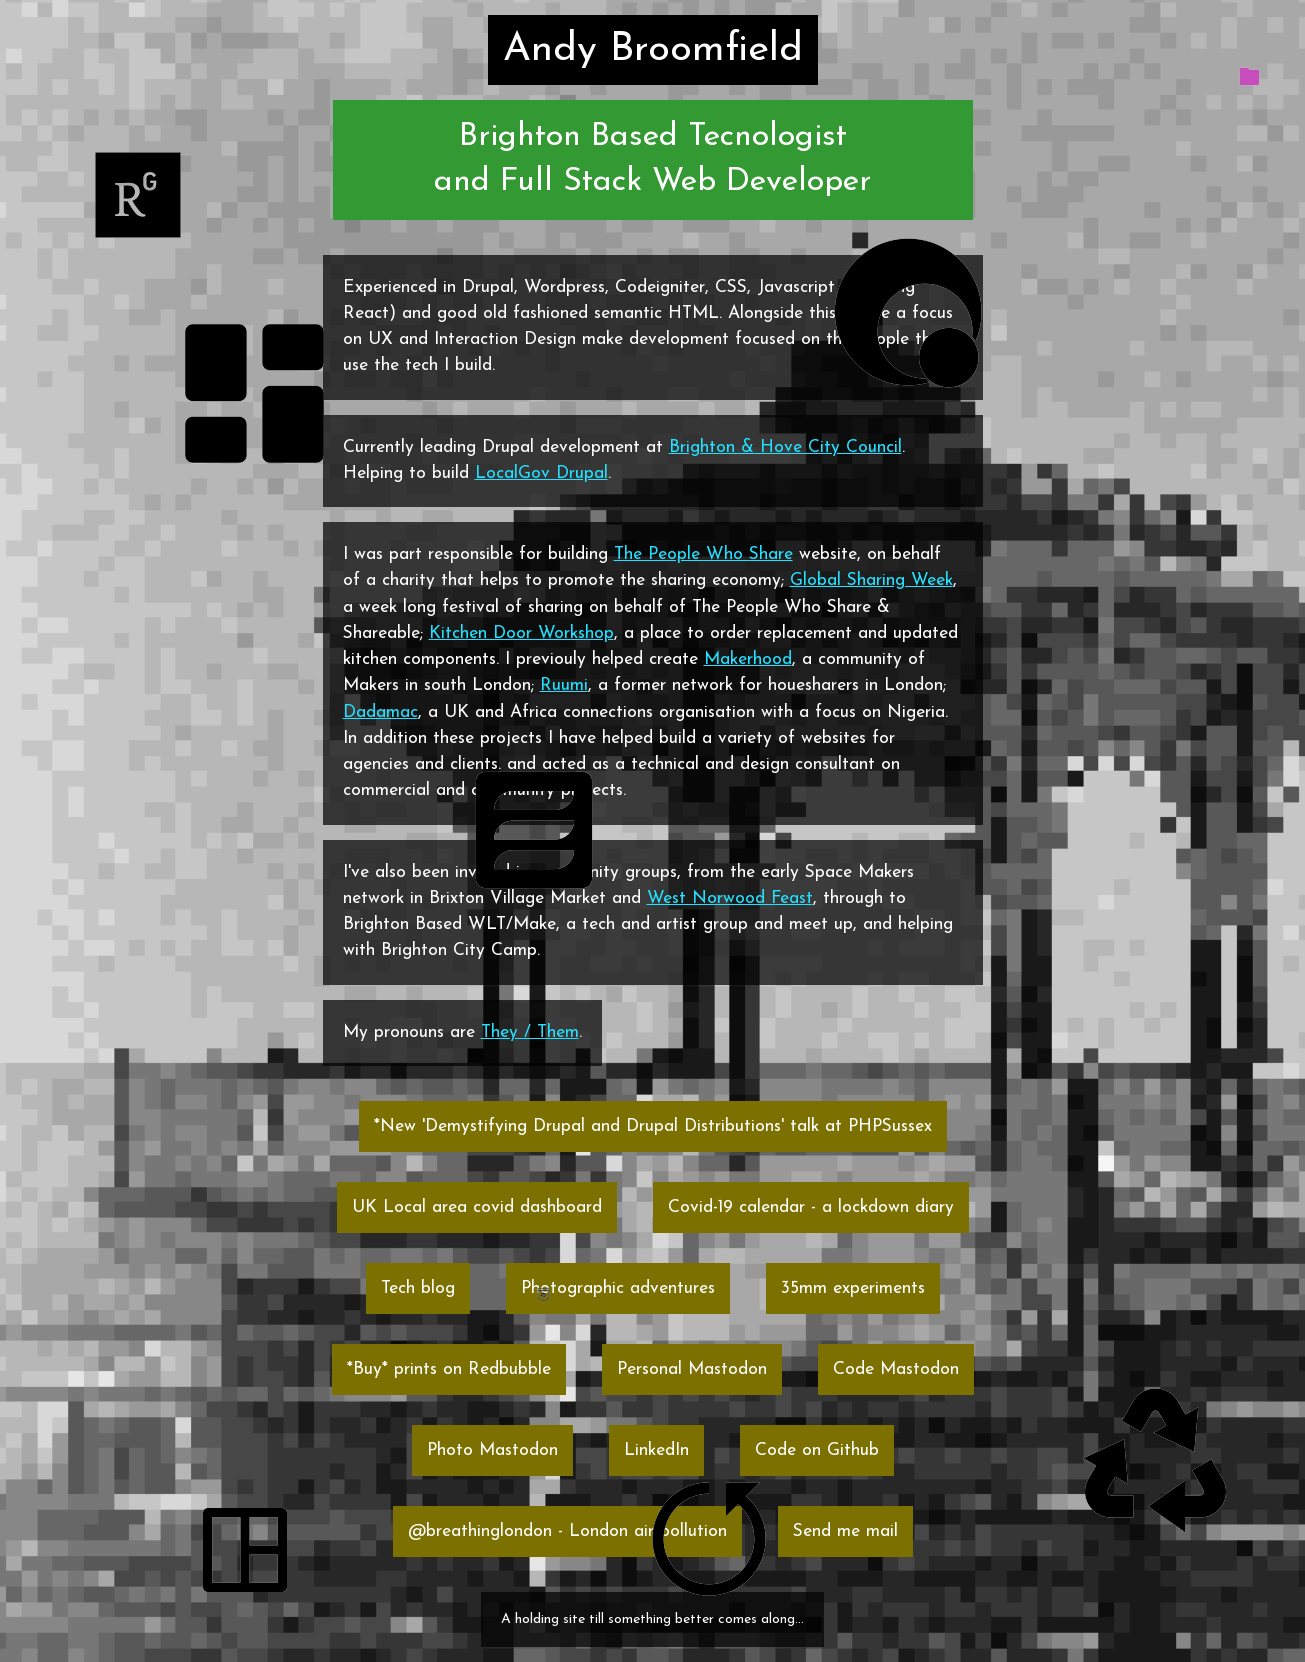 This screenshot has height=1662, width=1305. What do you see at coordinates (1249, 76) in the screenshot?
I see `open file folder` at bounding box center [1249, 76].